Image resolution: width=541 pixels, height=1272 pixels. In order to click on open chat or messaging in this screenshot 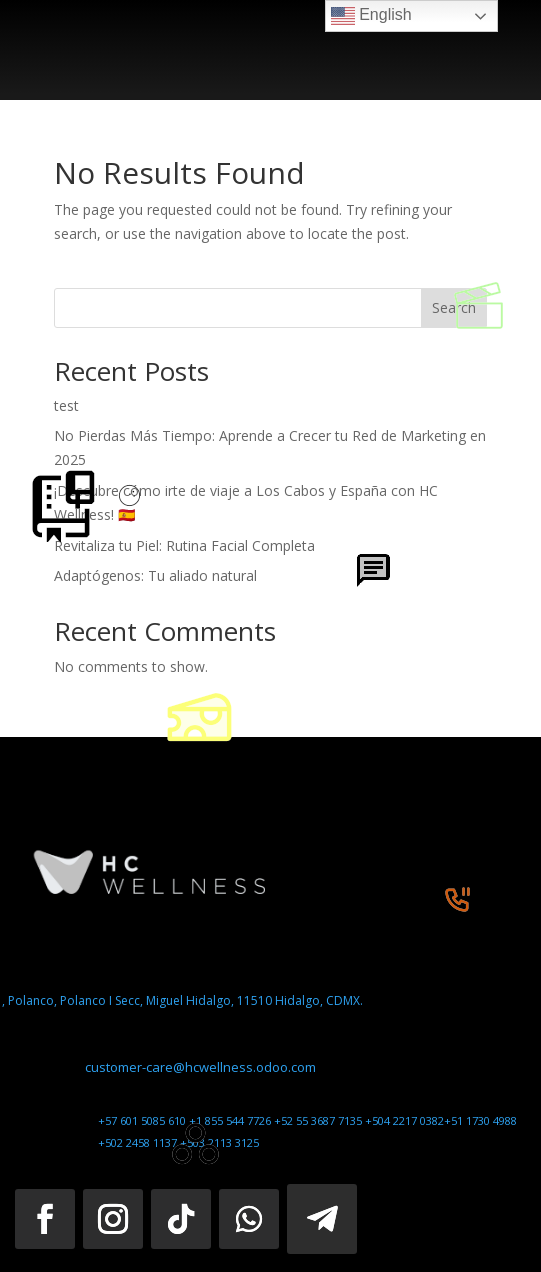, I will do `click(373, 570)`.